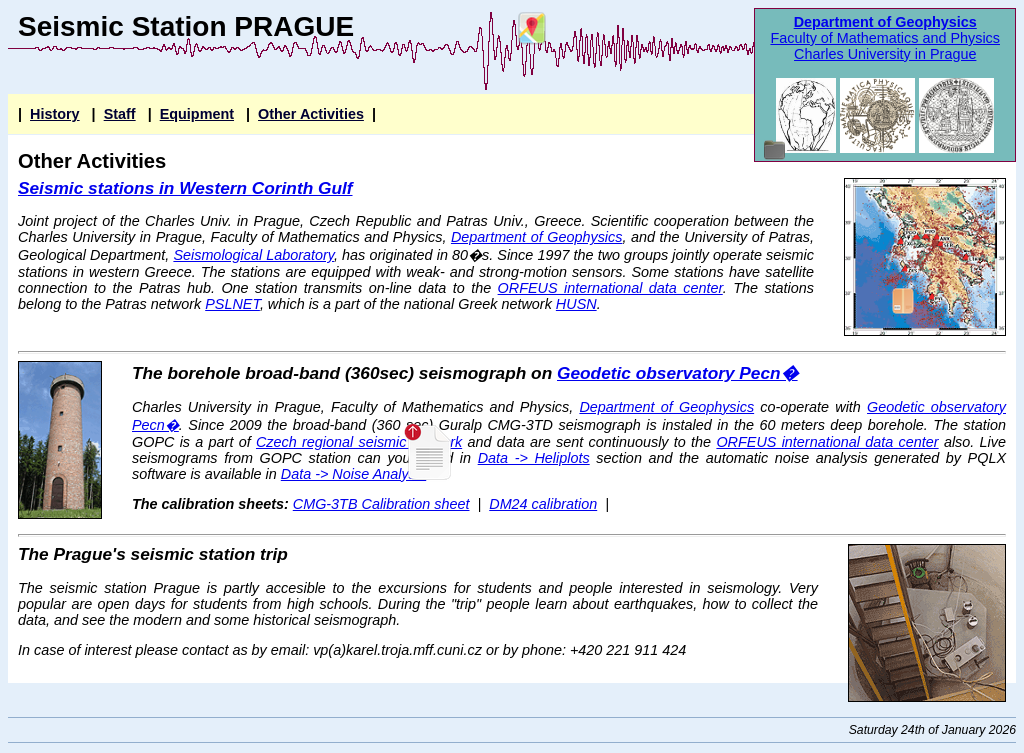 This screenshot has height=753, width=1024. What do you see at coordinates (774, 149) in the screenshot?
I see `open a folder or directory` at bounding box center [774, 149].